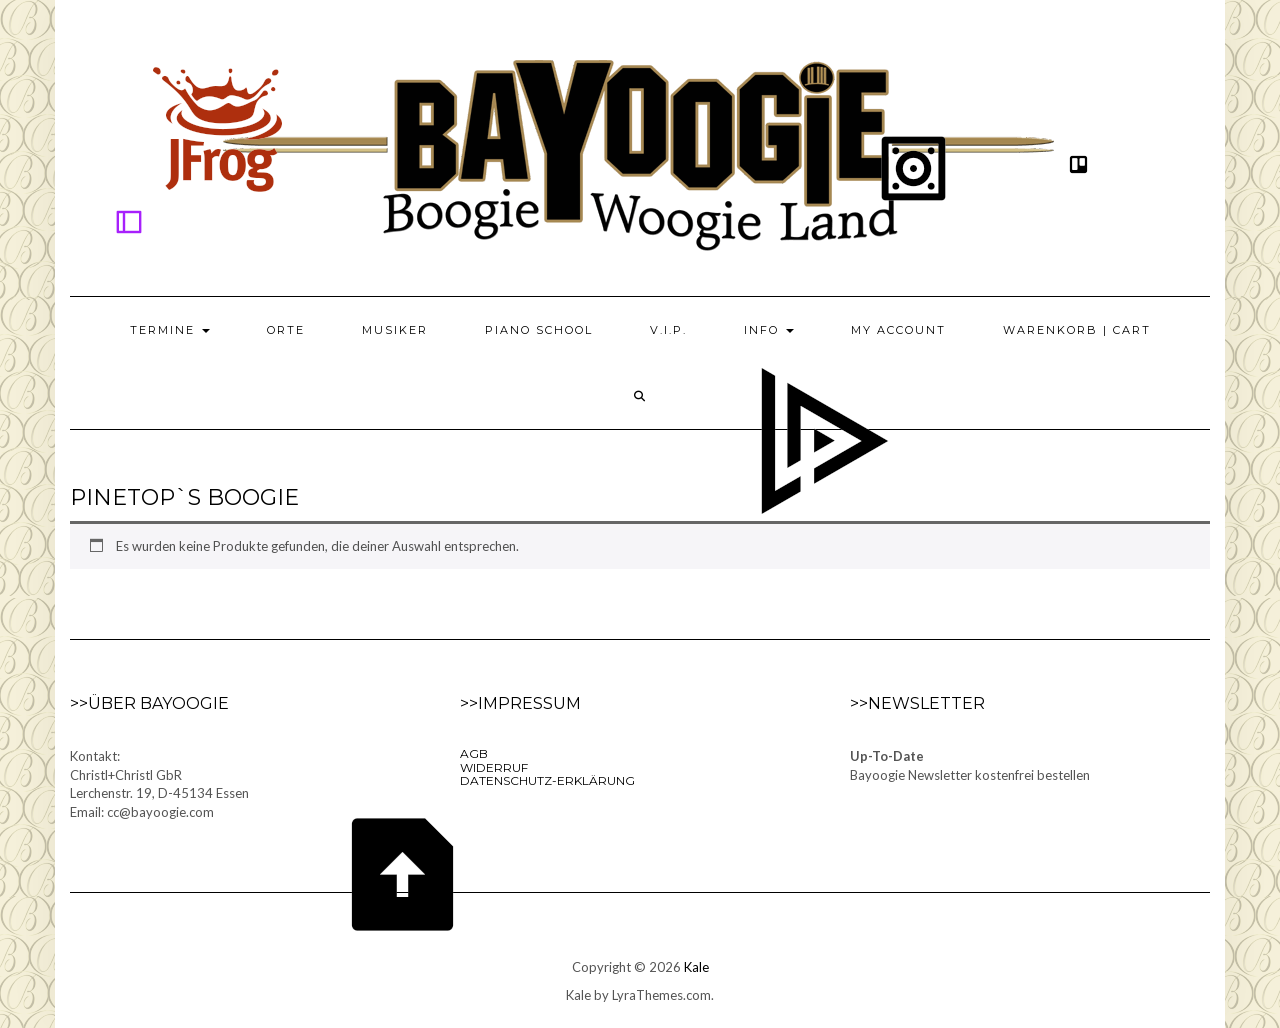  I want to click on navigate to JFrog DevOps platform, so click(217, 129).